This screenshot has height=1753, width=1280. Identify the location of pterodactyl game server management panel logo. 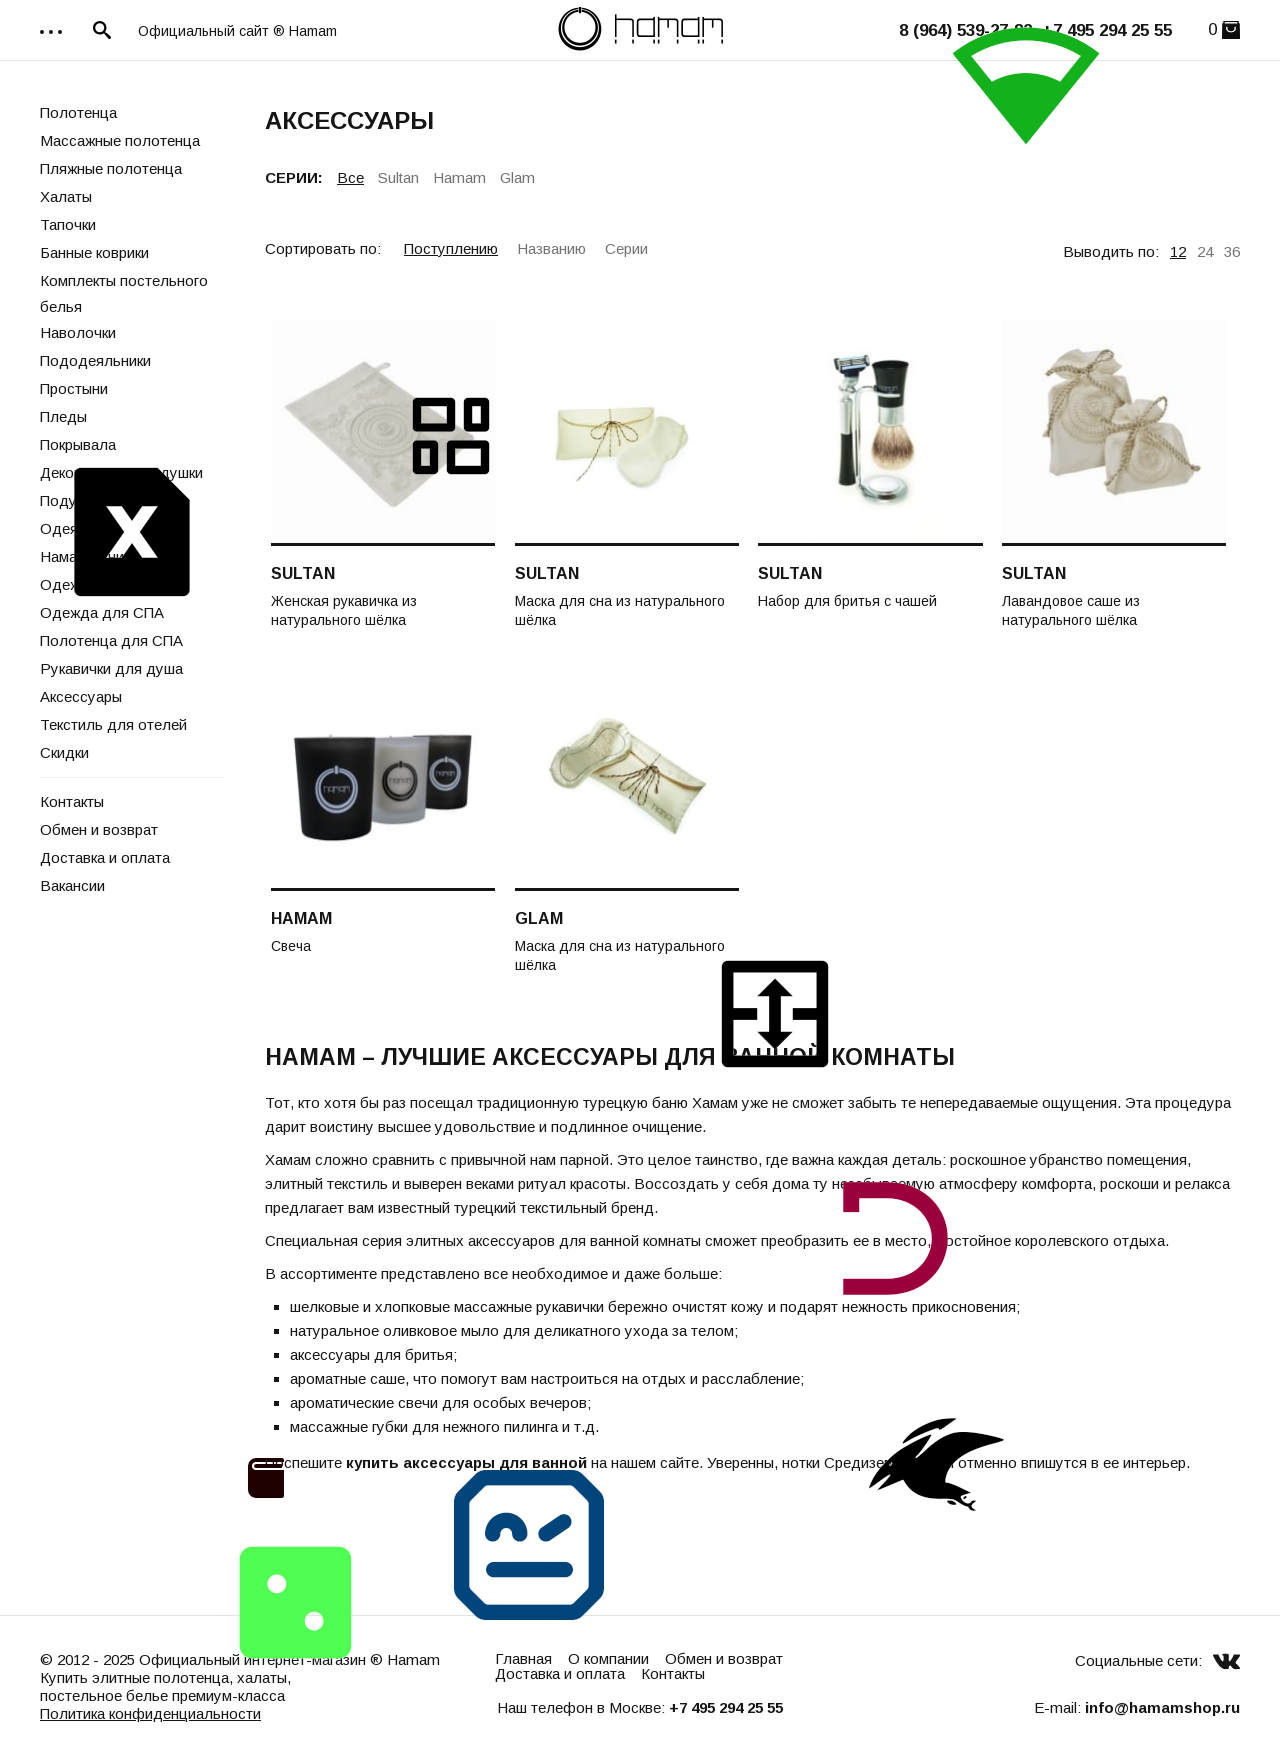
(936, 1464).